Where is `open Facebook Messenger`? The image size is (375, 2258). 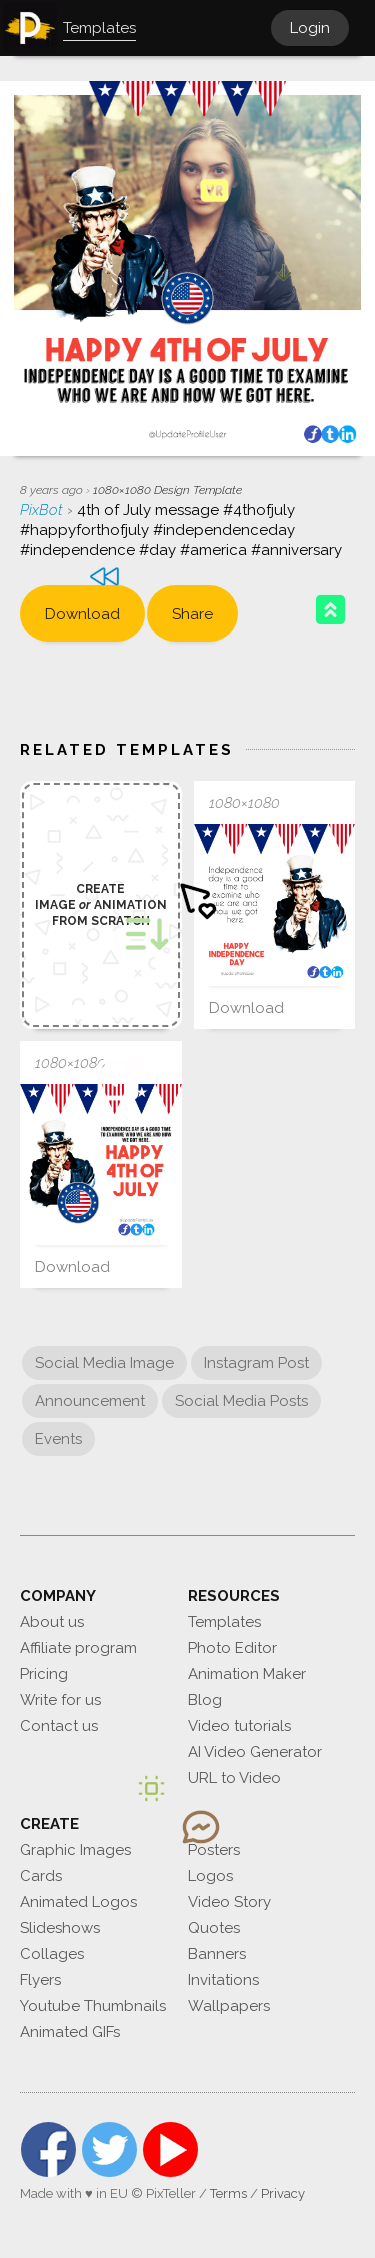 open Facebook Messenger is located at coordinates (201, 1827).